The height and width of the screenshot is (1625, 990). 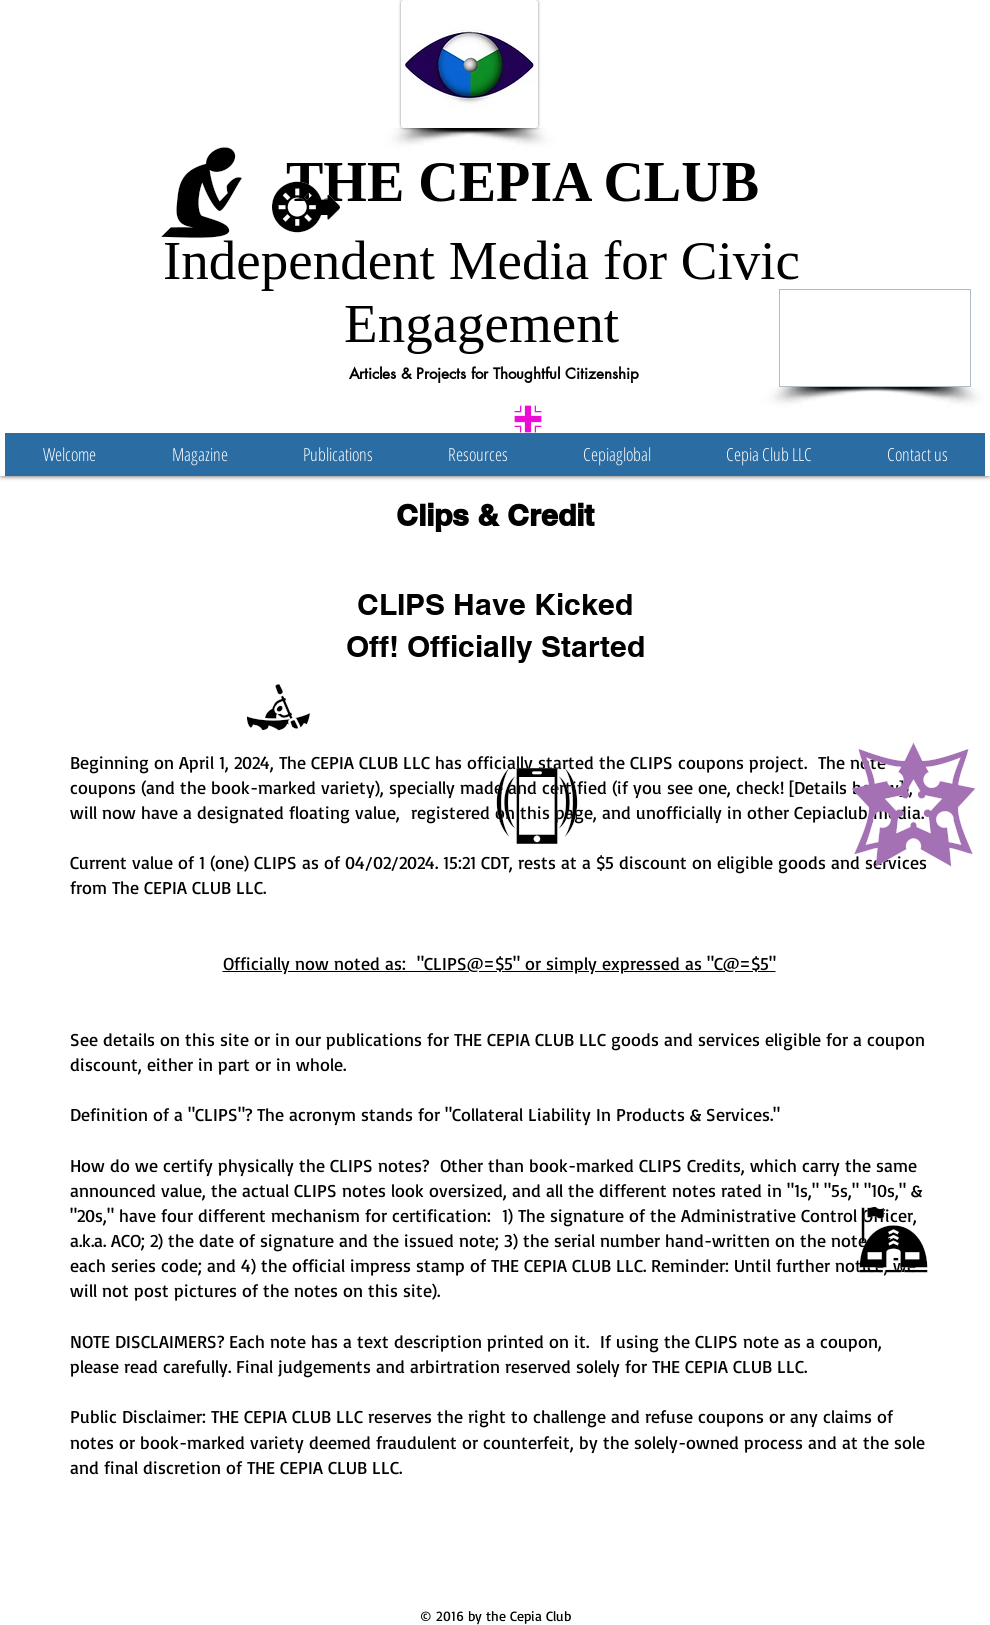 What do you see at coordinates (306, 207) in the screenshot?
I see `advance time to the next day` at bounding box center [306, 207].